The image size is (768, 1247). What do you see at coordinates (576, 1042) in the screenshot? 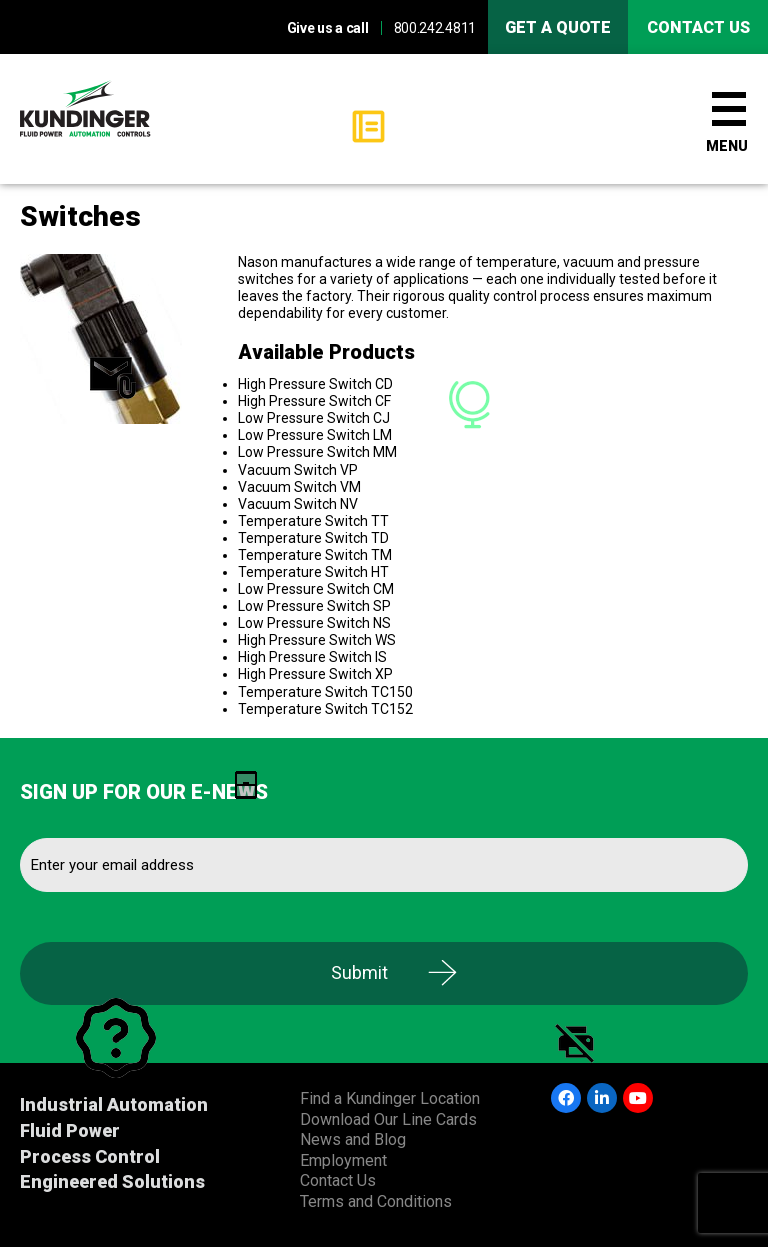
I see `printing is unavailable or disabled` at bounding box center [576, 1042].